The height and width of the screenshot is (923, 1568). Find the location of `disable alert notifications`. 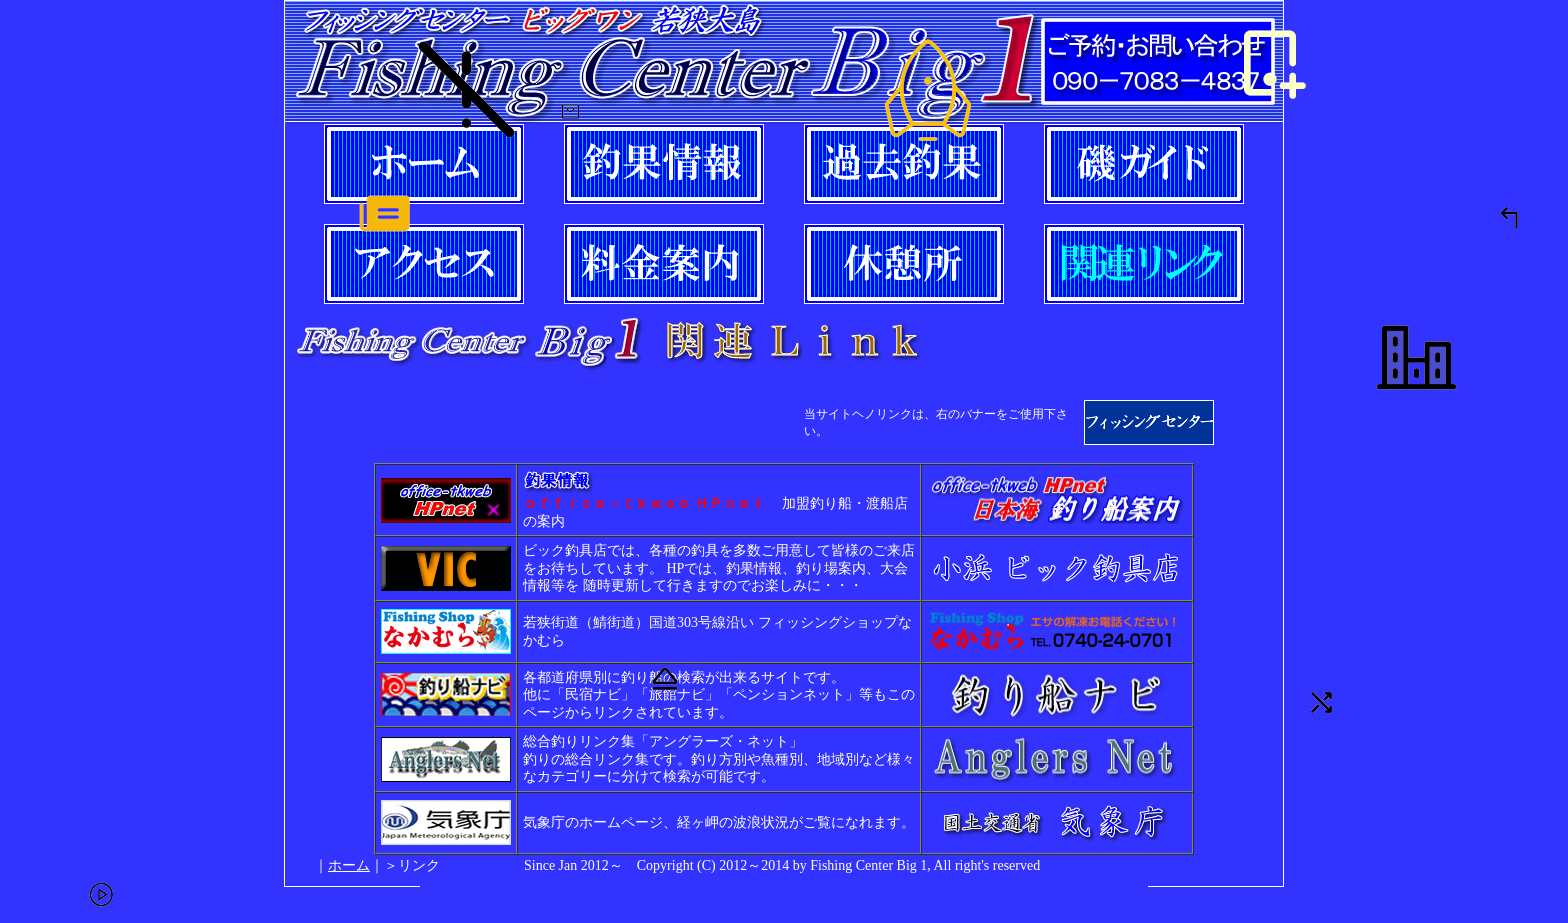

disable alert notifications is located at coordinates (466, 89).